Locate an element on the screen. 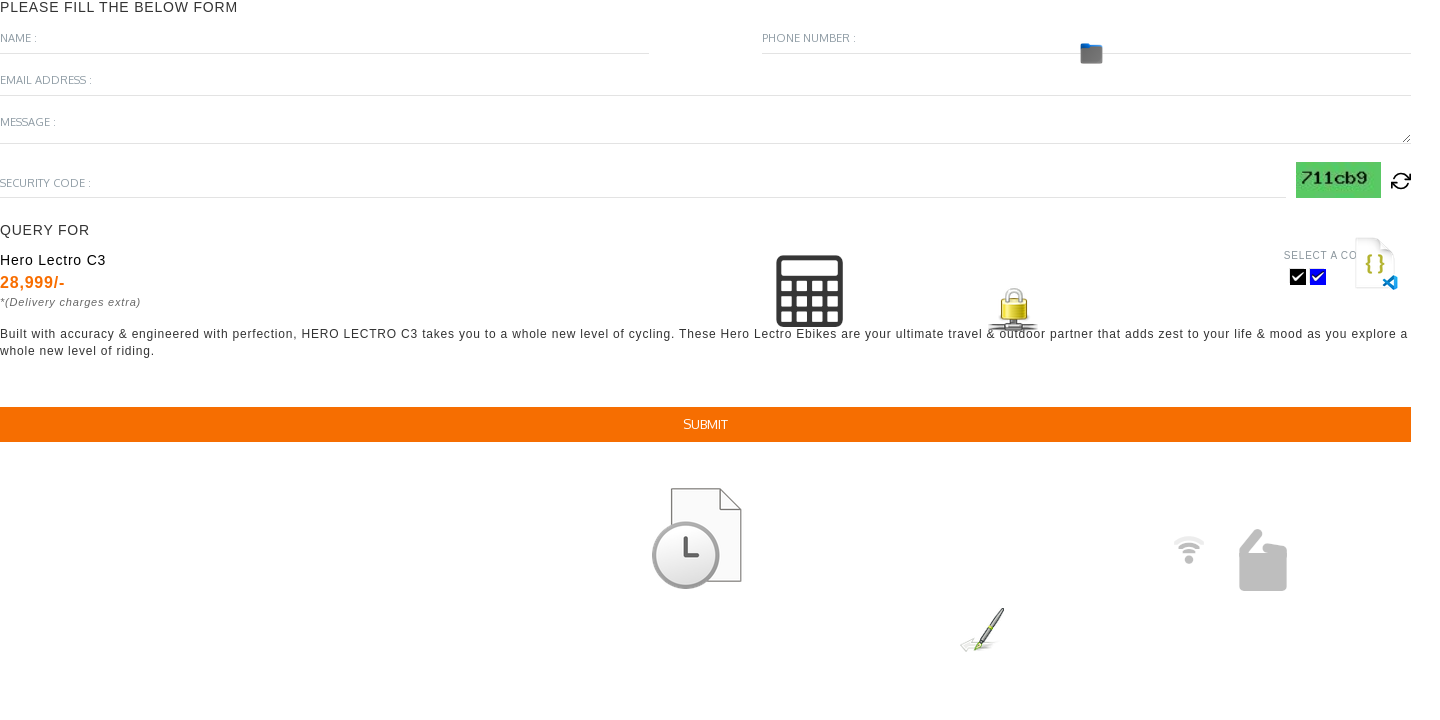  indicates a compressed or archived file is located at coordinates (1263, 553).